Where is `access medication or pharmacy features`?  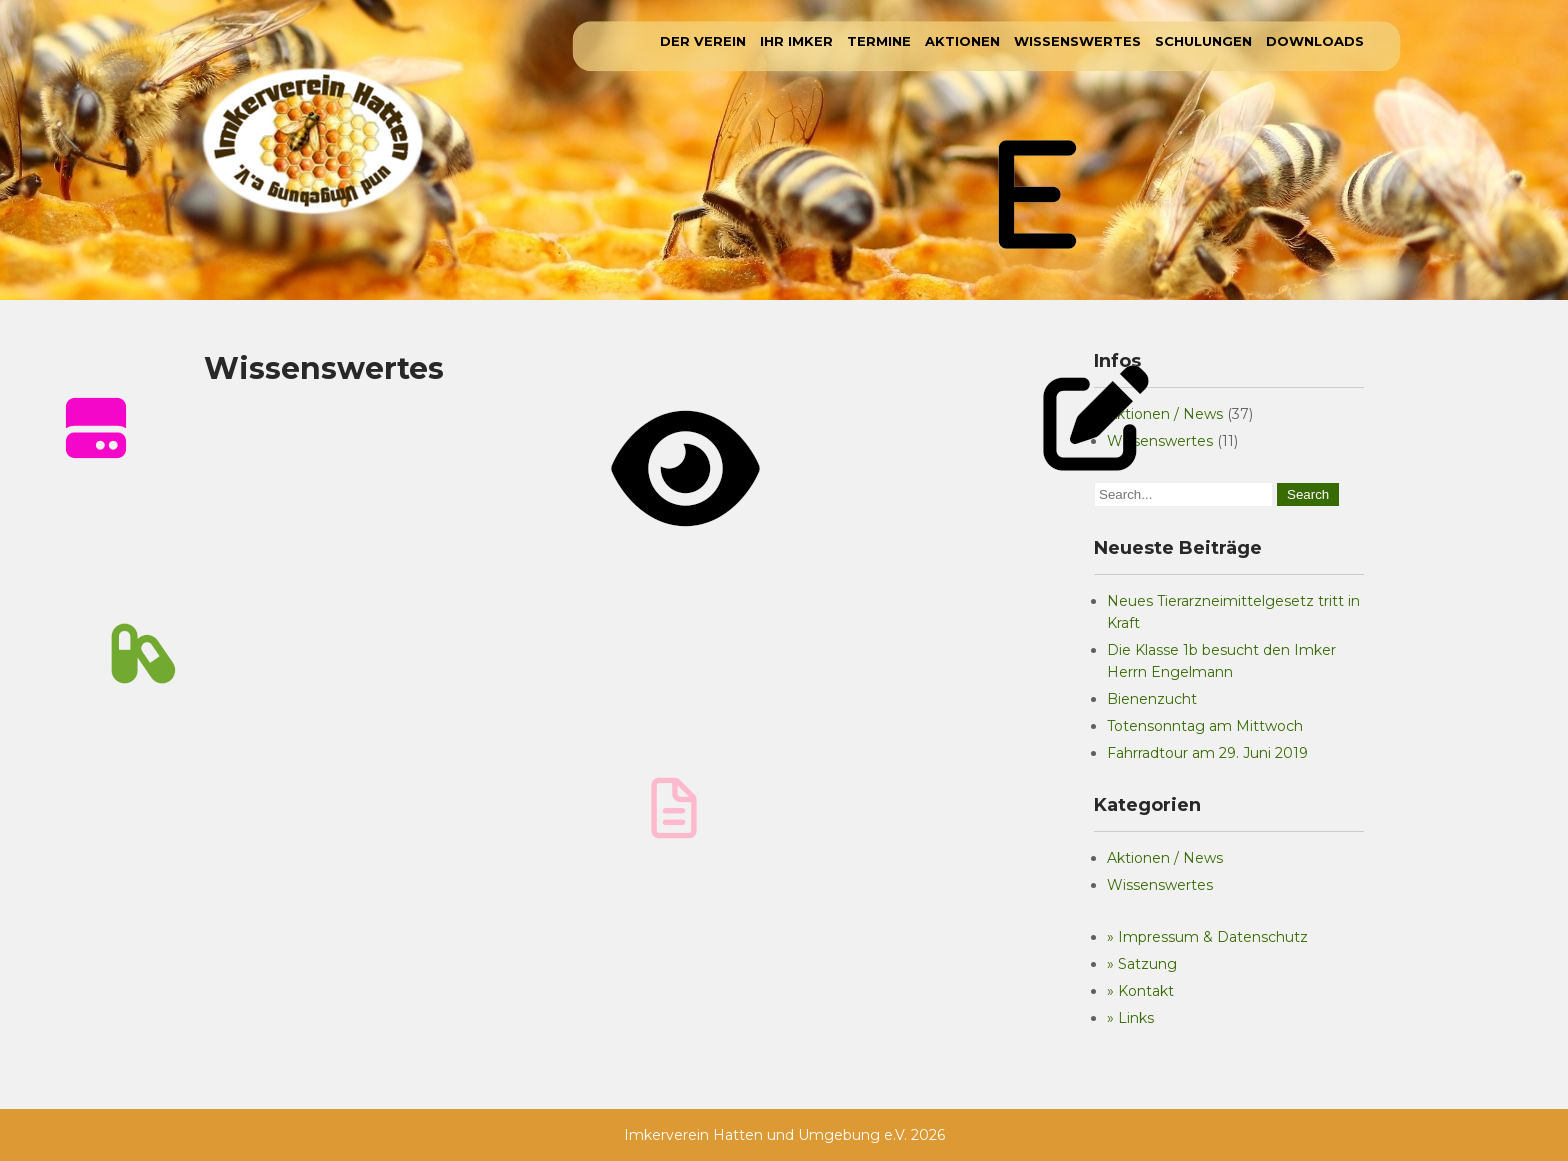 access medication or pharmacy features is located at coordinates (141, 653).